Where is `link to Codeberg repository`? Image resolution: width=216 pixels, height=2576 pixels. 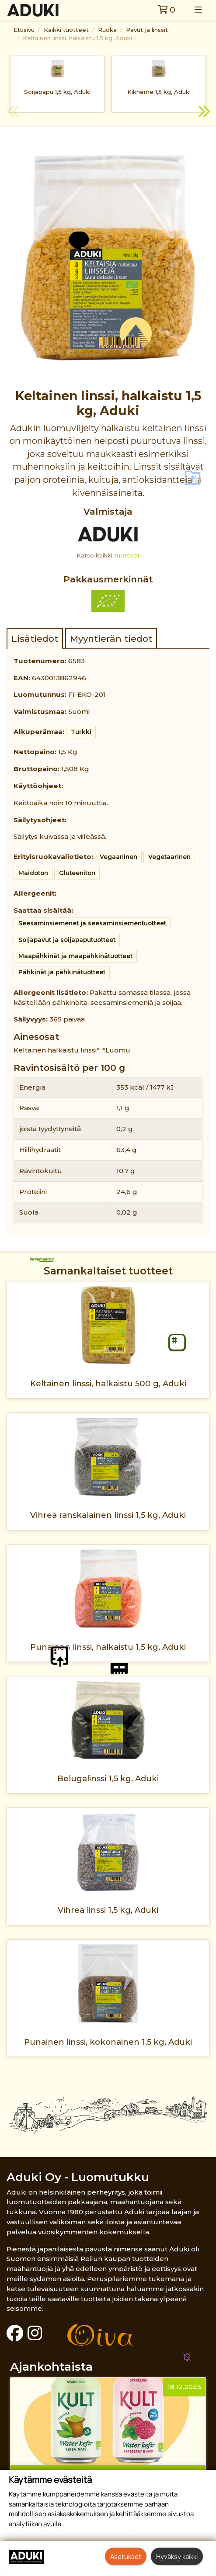
link to Codeberg repository is located at coordinates (136, 332).